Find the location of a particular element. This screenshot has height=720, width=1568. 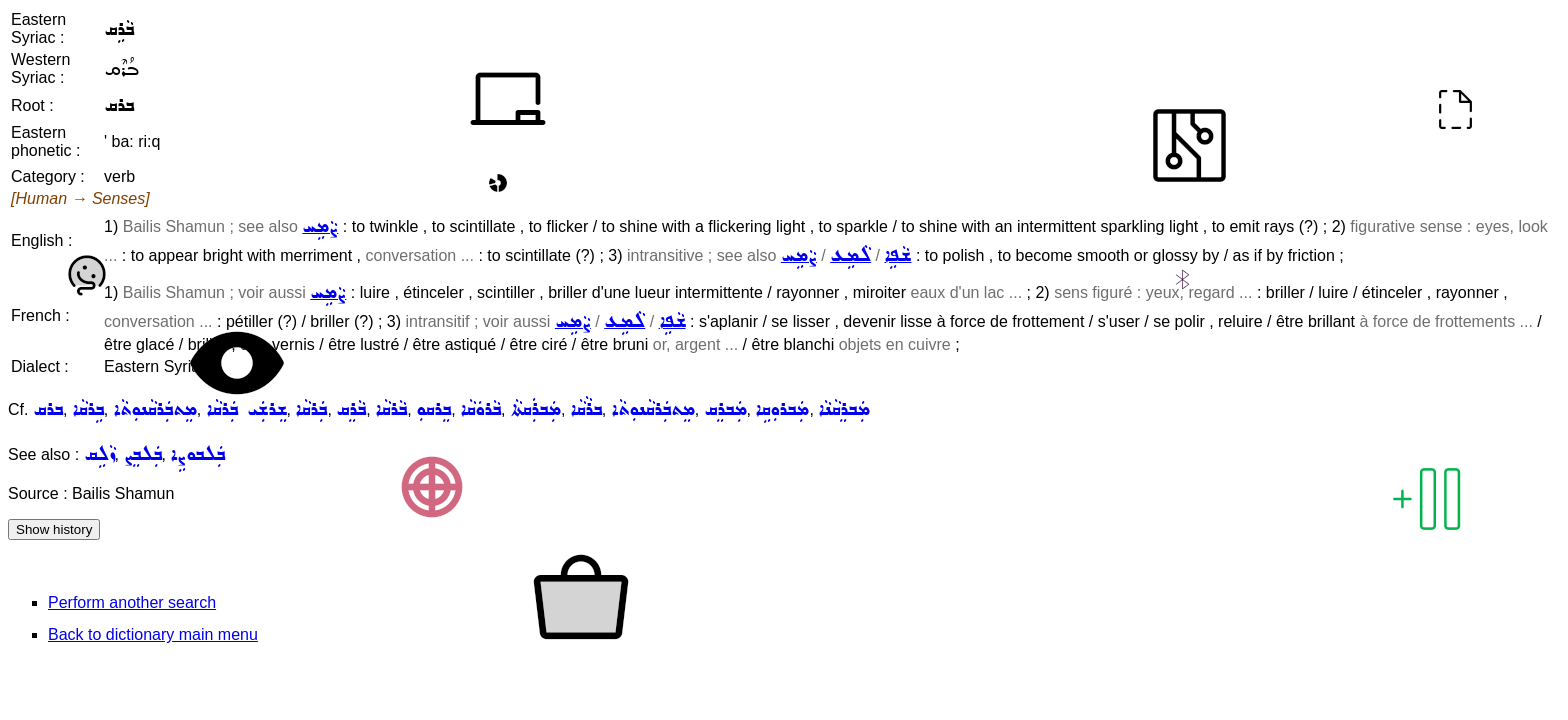

view analytics or statistics breakdown is located at coordinates (498, 183).